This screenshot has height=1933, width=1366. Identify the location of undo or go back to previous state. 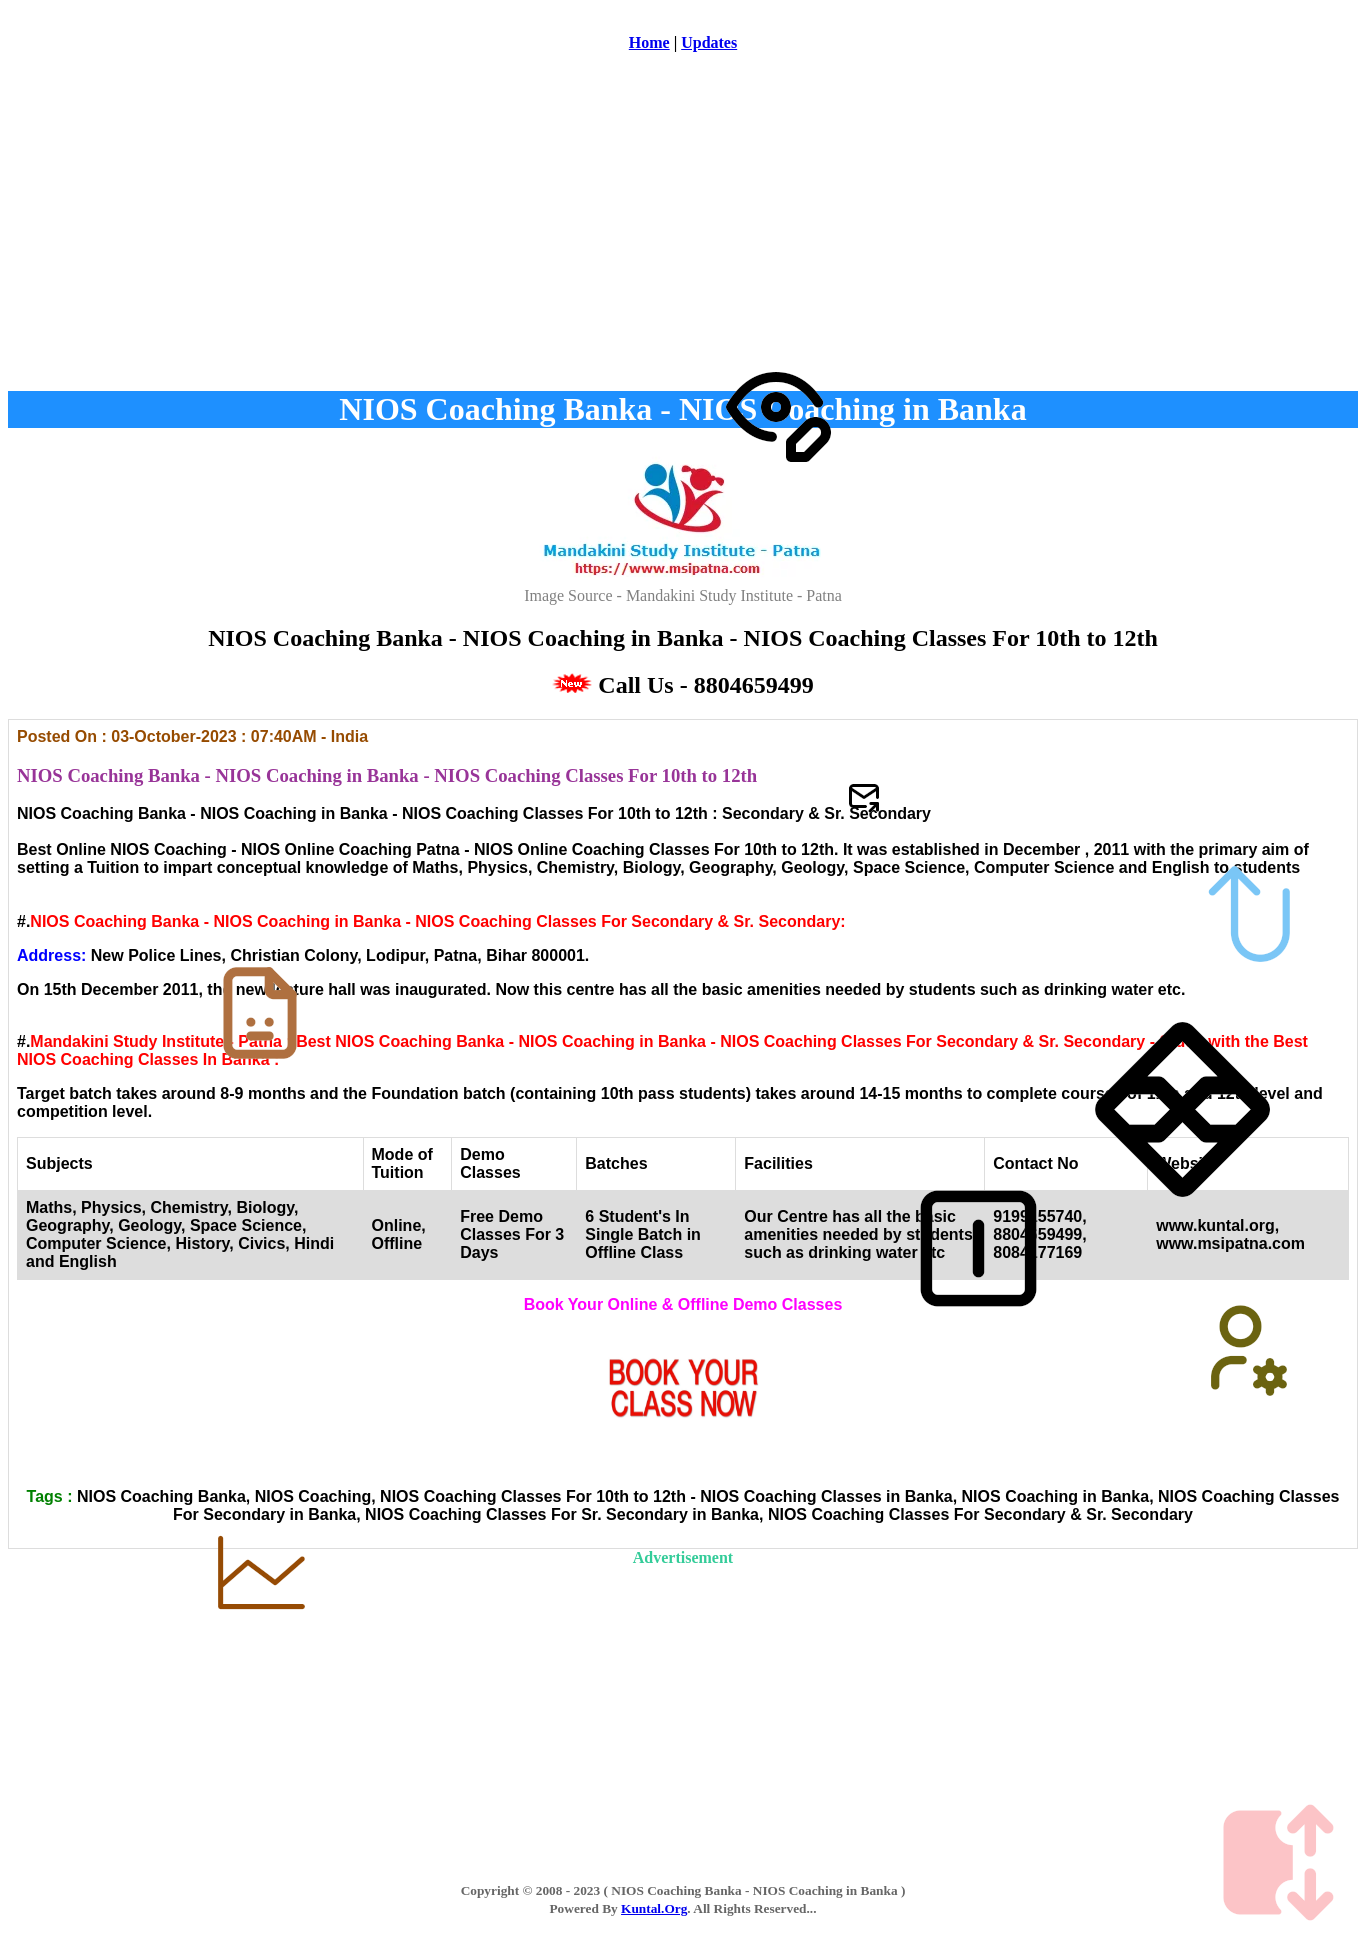
(1253, 914).